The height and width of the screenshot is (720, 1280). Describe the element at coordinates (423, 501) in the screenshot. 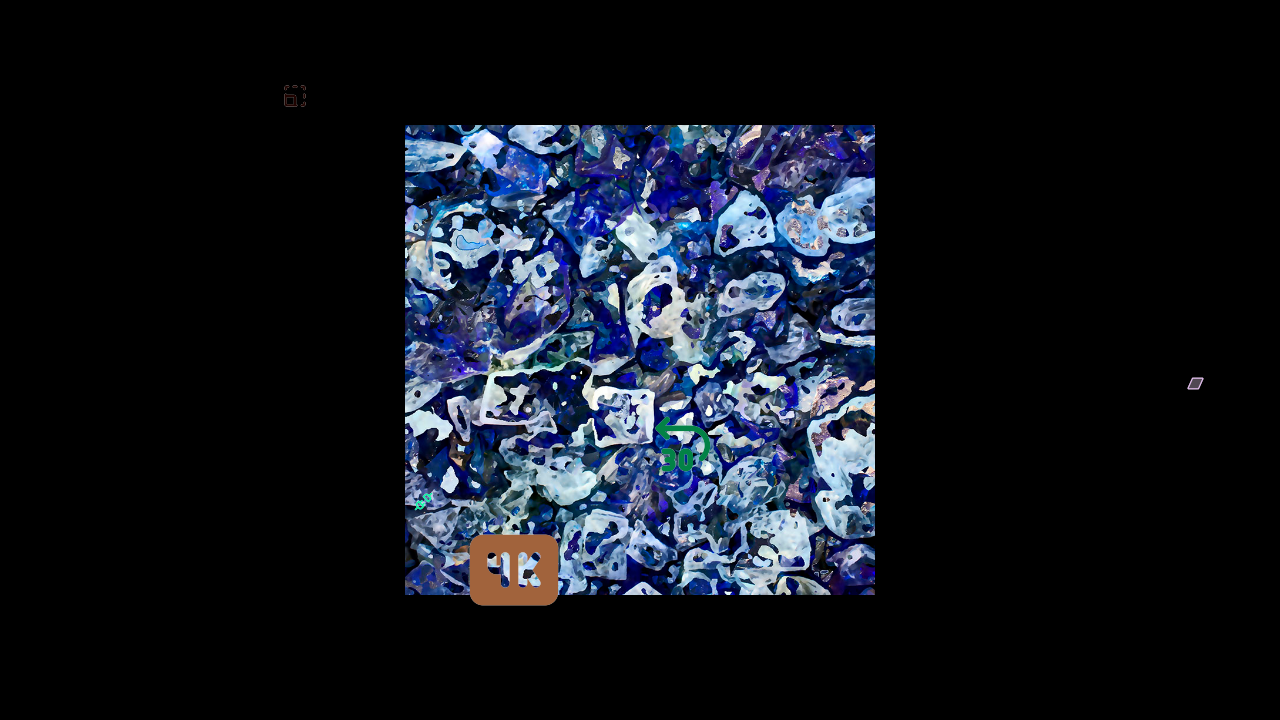

I see `disconnect from a device or service` at that location.